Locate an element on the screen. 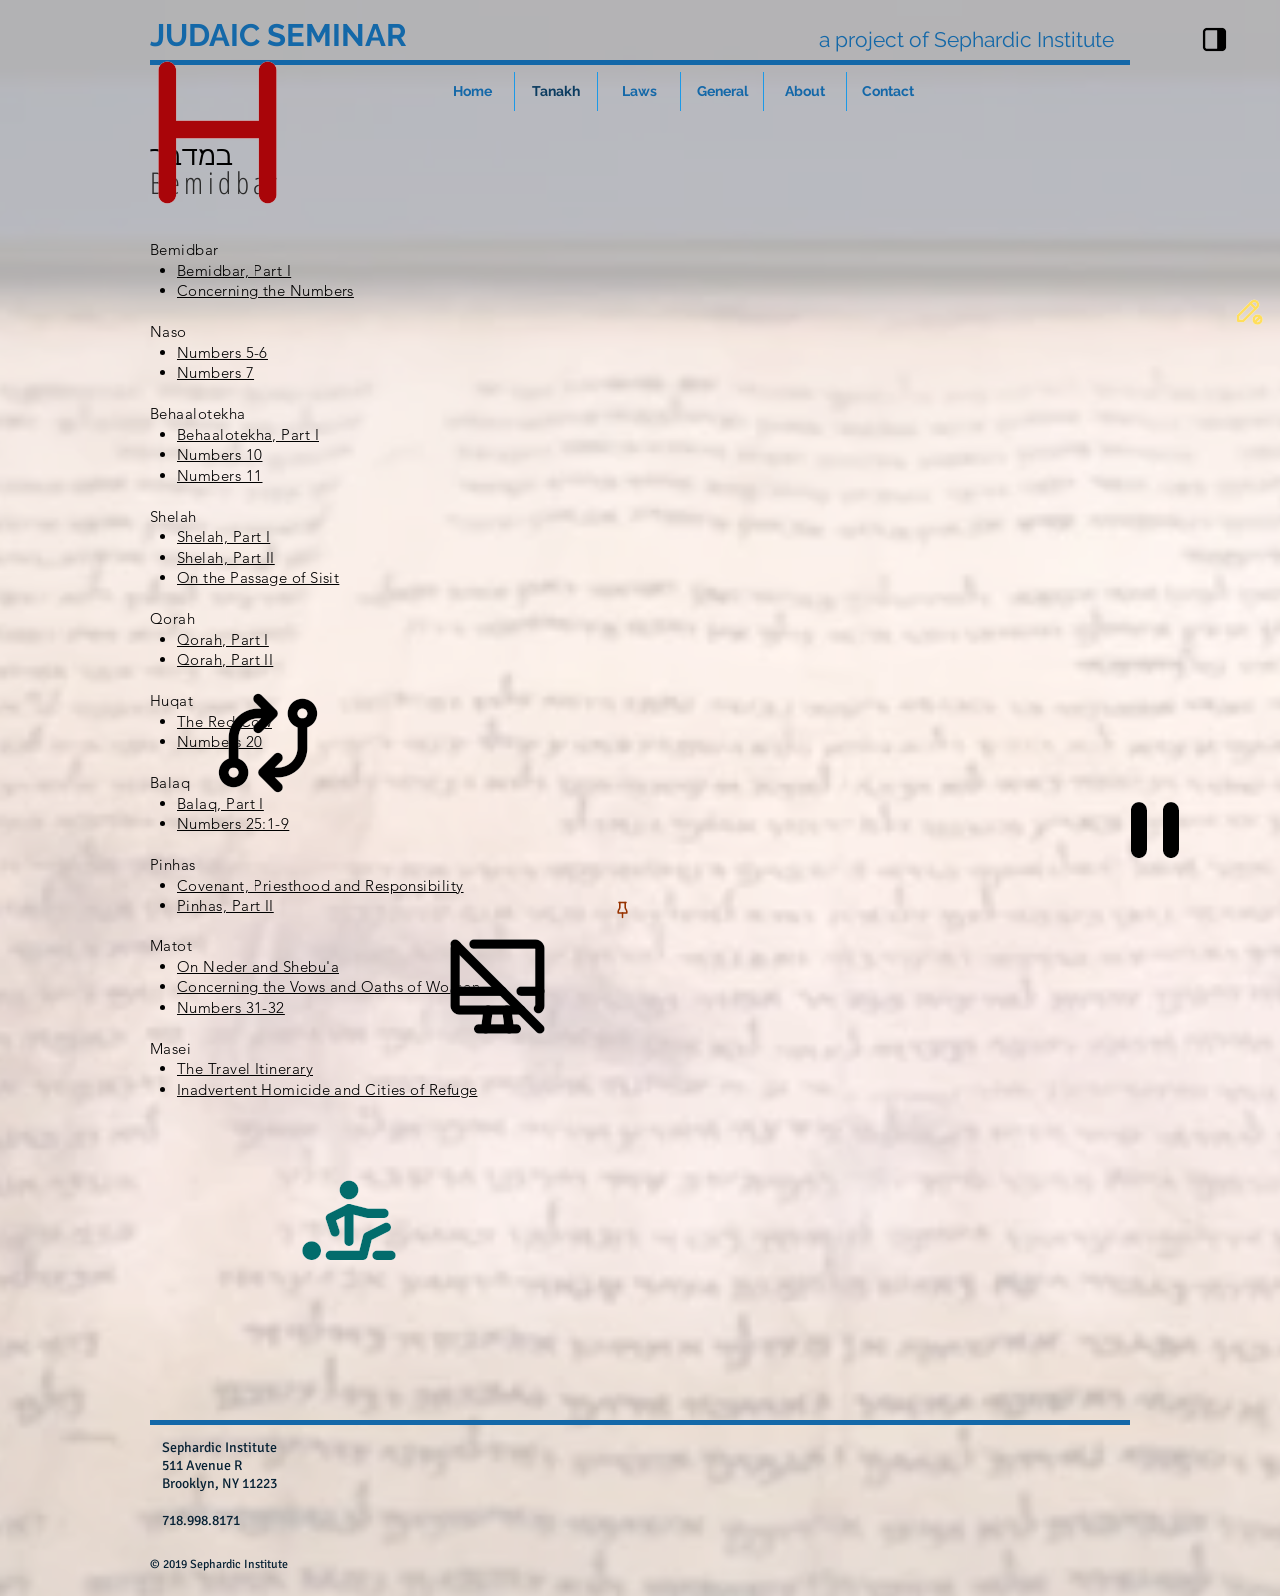  toggle right sidebar panel is located at coordinates (1214, 39).